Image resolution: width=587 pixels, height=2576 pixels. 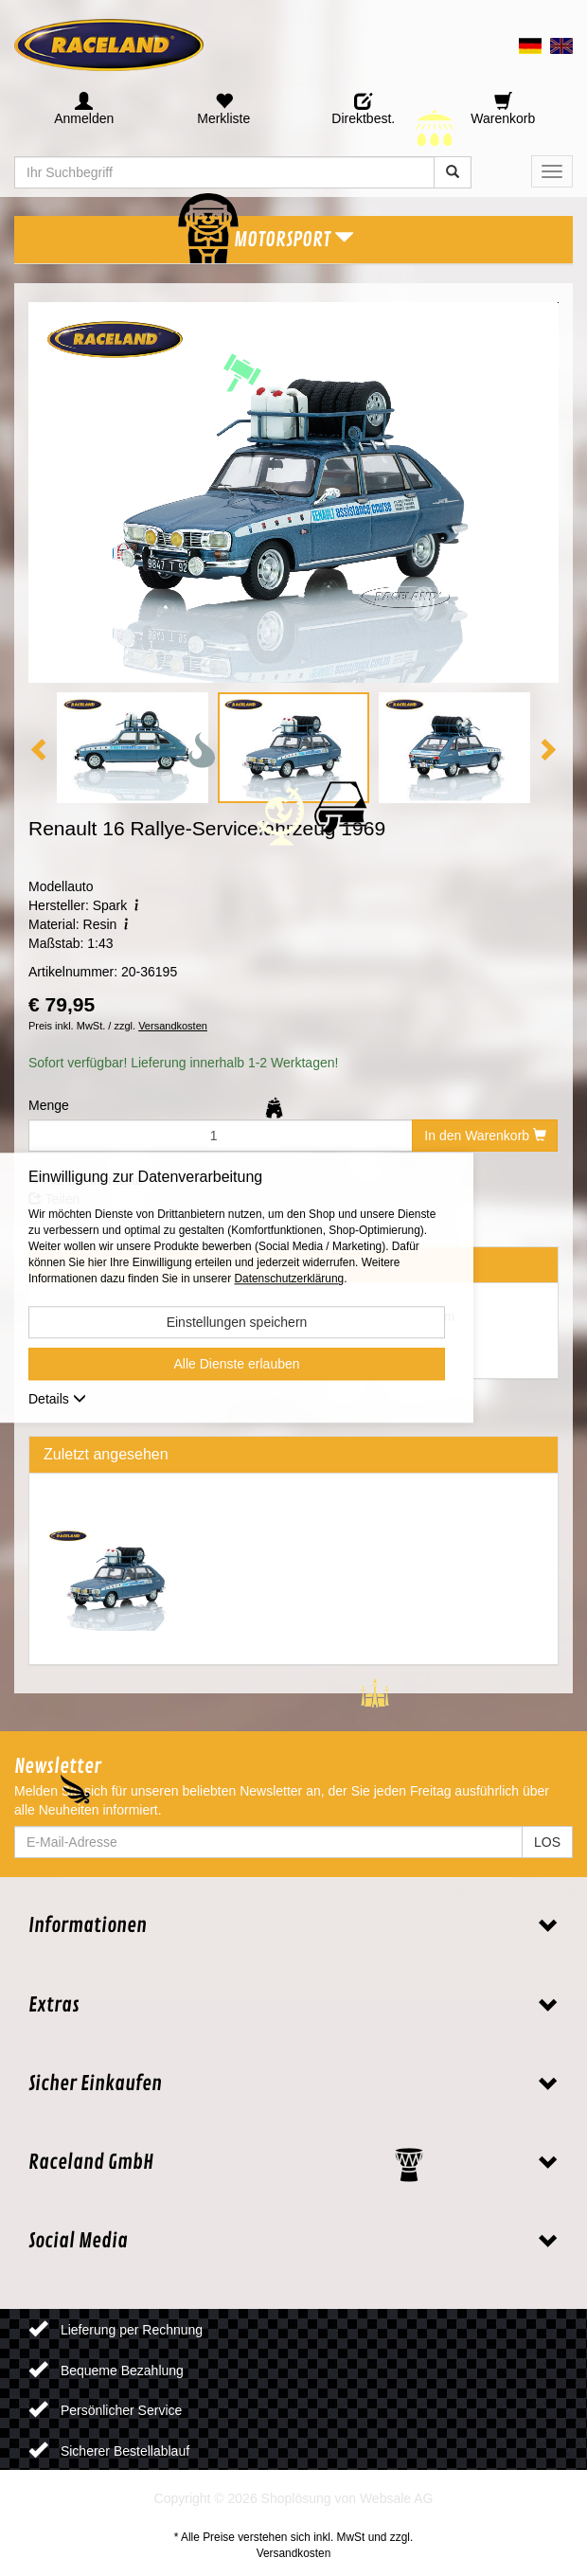 I want to click on access global or worldwide settings, so click(x=279, y=815).